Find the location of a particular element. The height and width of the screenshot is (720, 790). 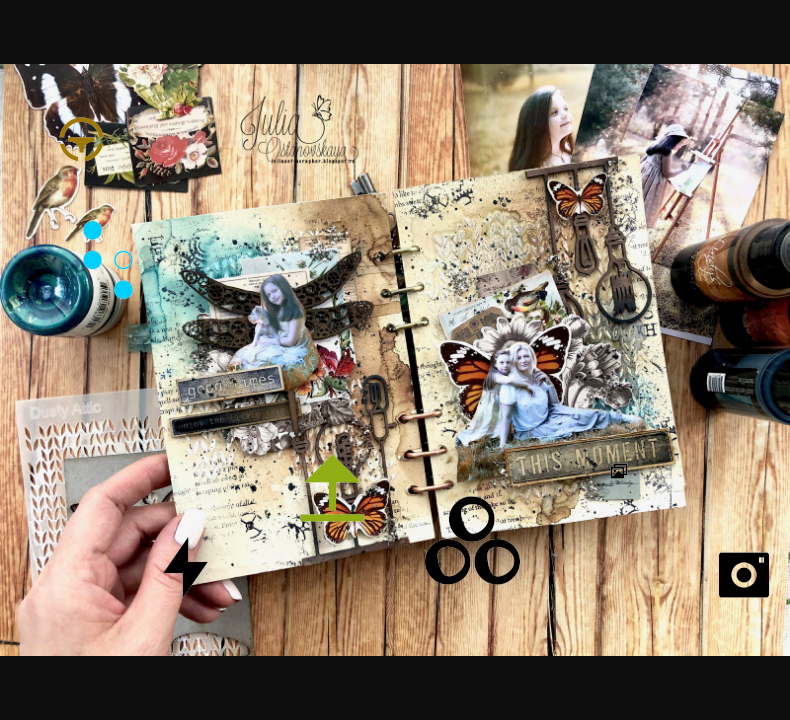

collapse or minimize expanded content is located at coordinates (166, 374).